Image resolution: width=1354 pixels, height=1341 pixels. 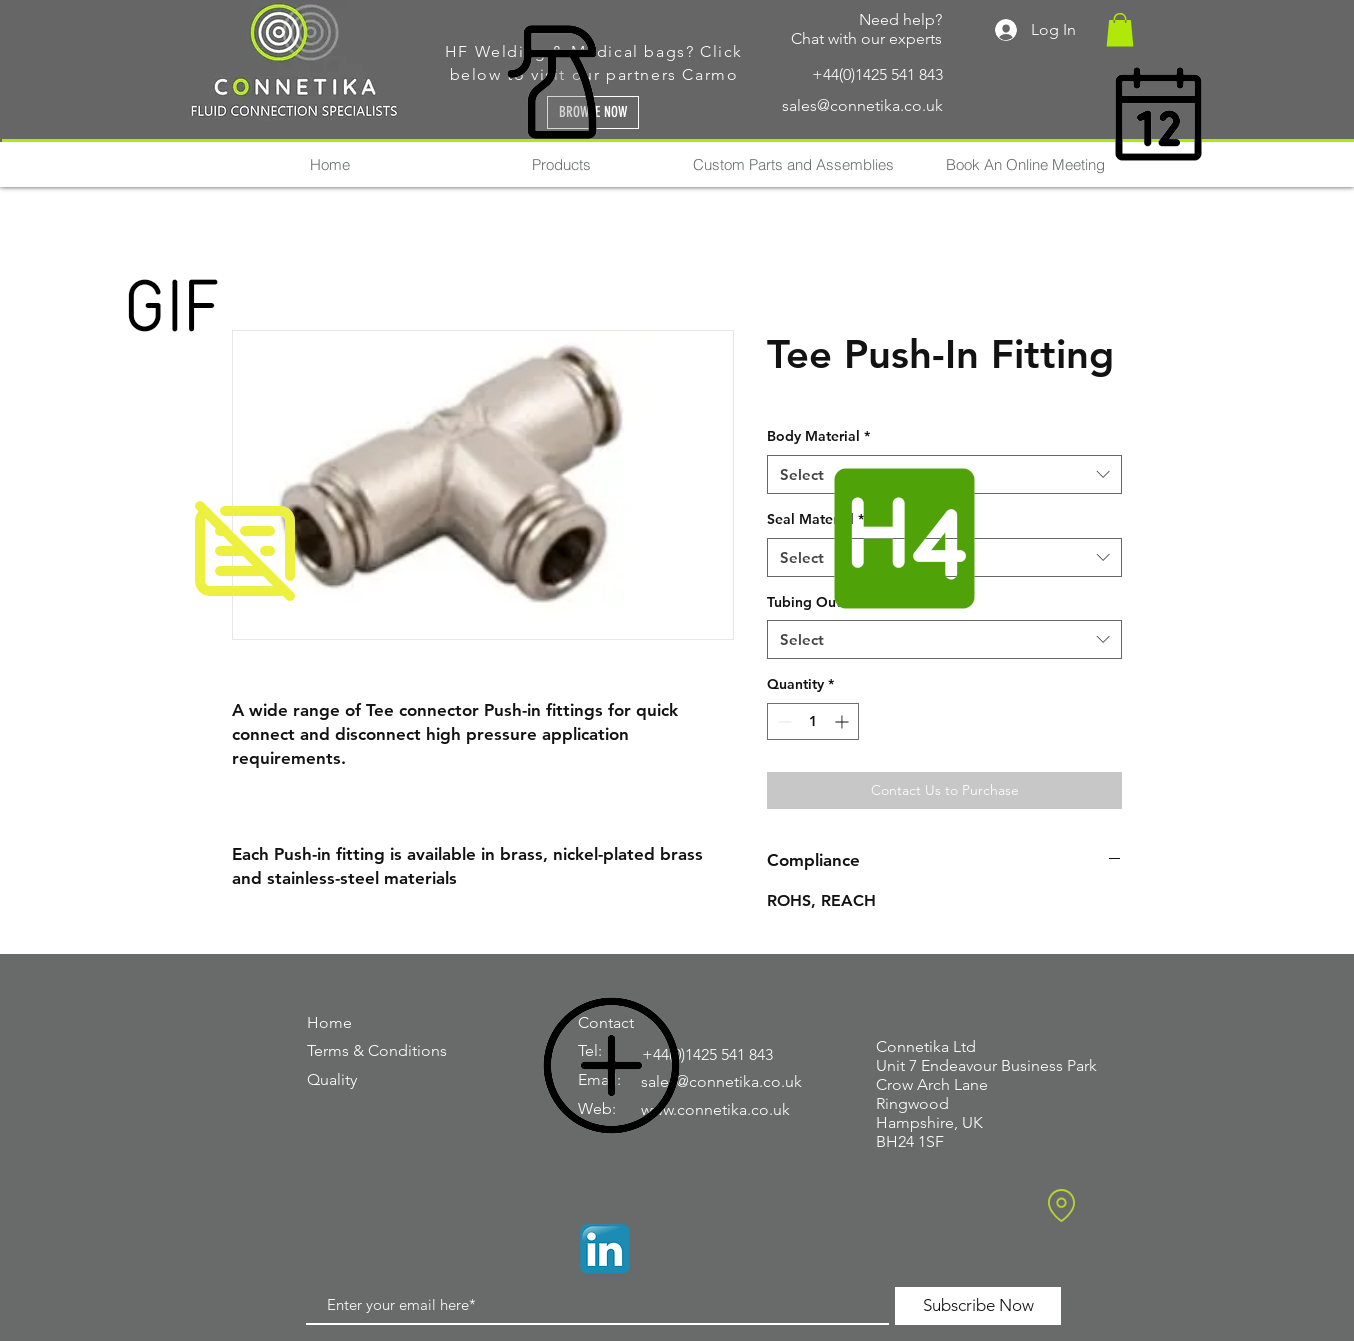 I want to click on add a new item, so click(x=611, y=1065).